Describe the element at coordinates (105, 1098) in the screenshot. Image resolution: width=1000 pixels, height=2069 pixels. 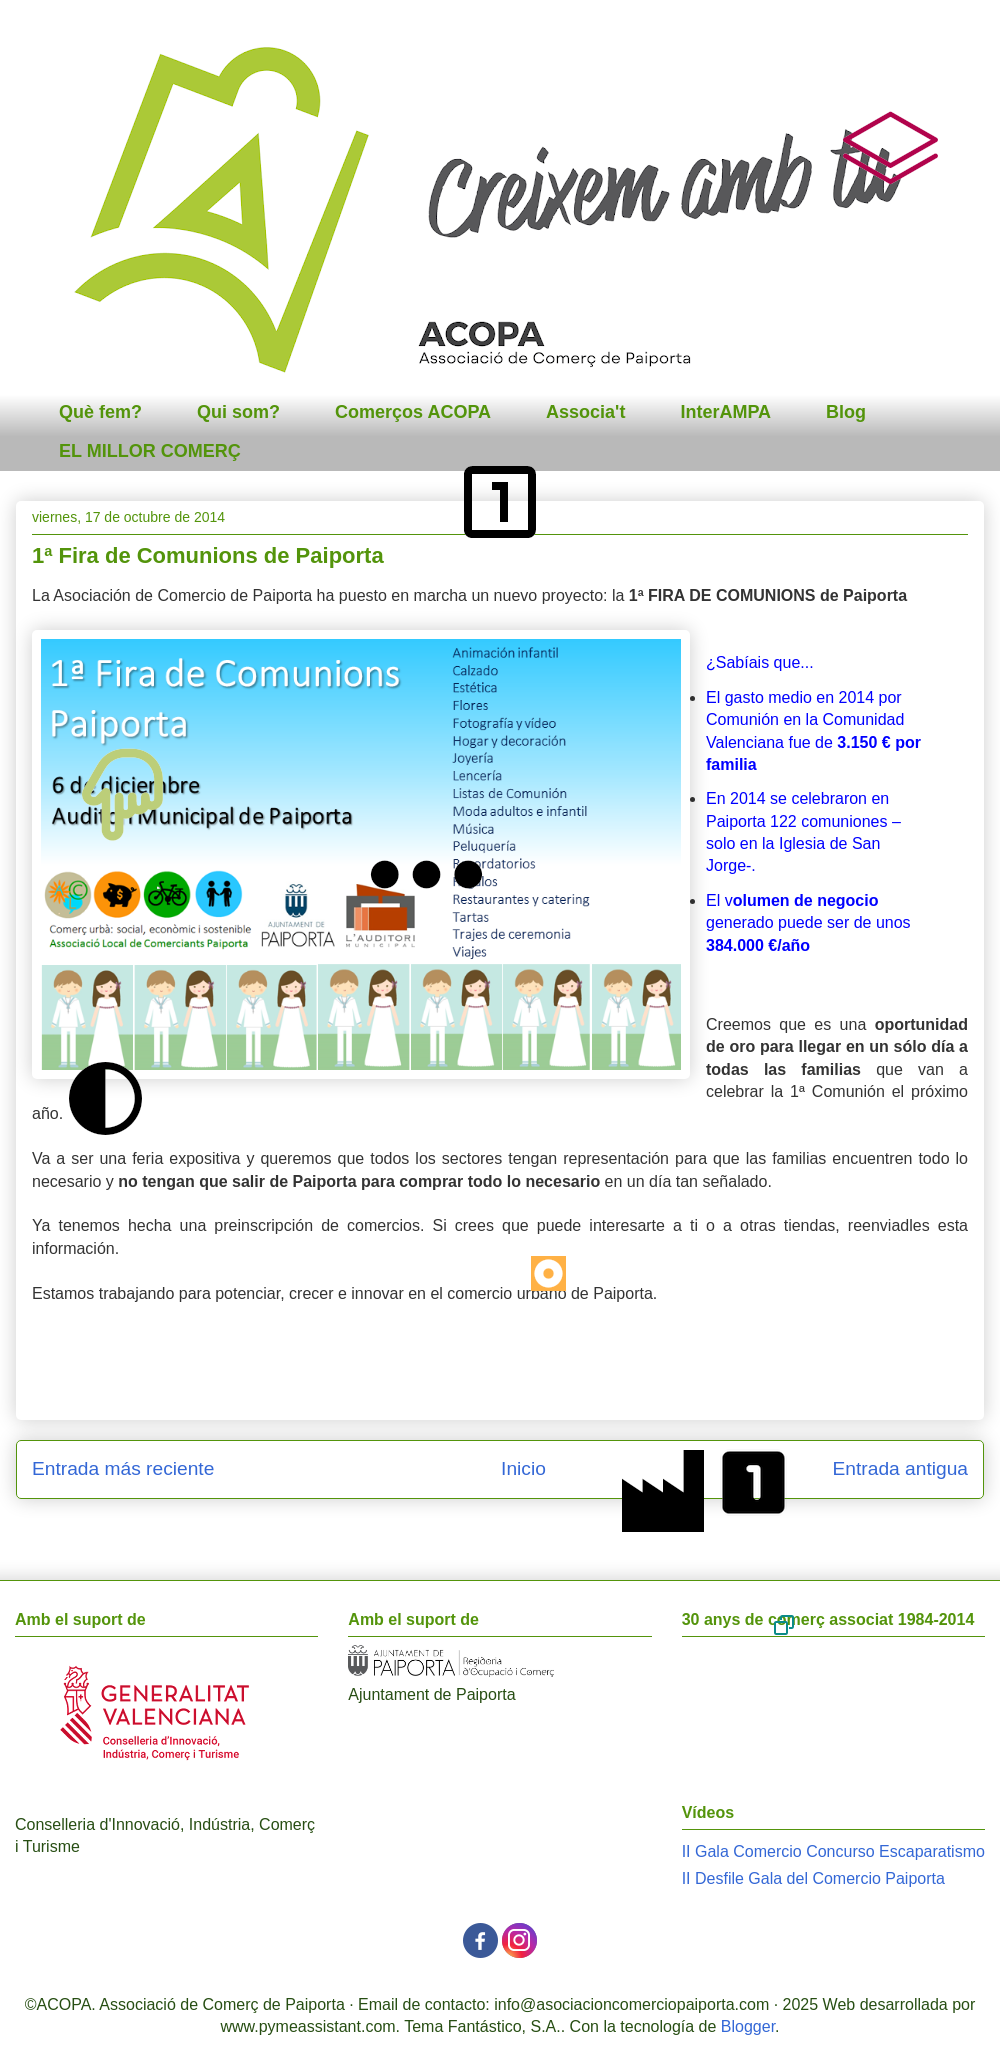
I see `adjust display brightness or contrast` at that location.